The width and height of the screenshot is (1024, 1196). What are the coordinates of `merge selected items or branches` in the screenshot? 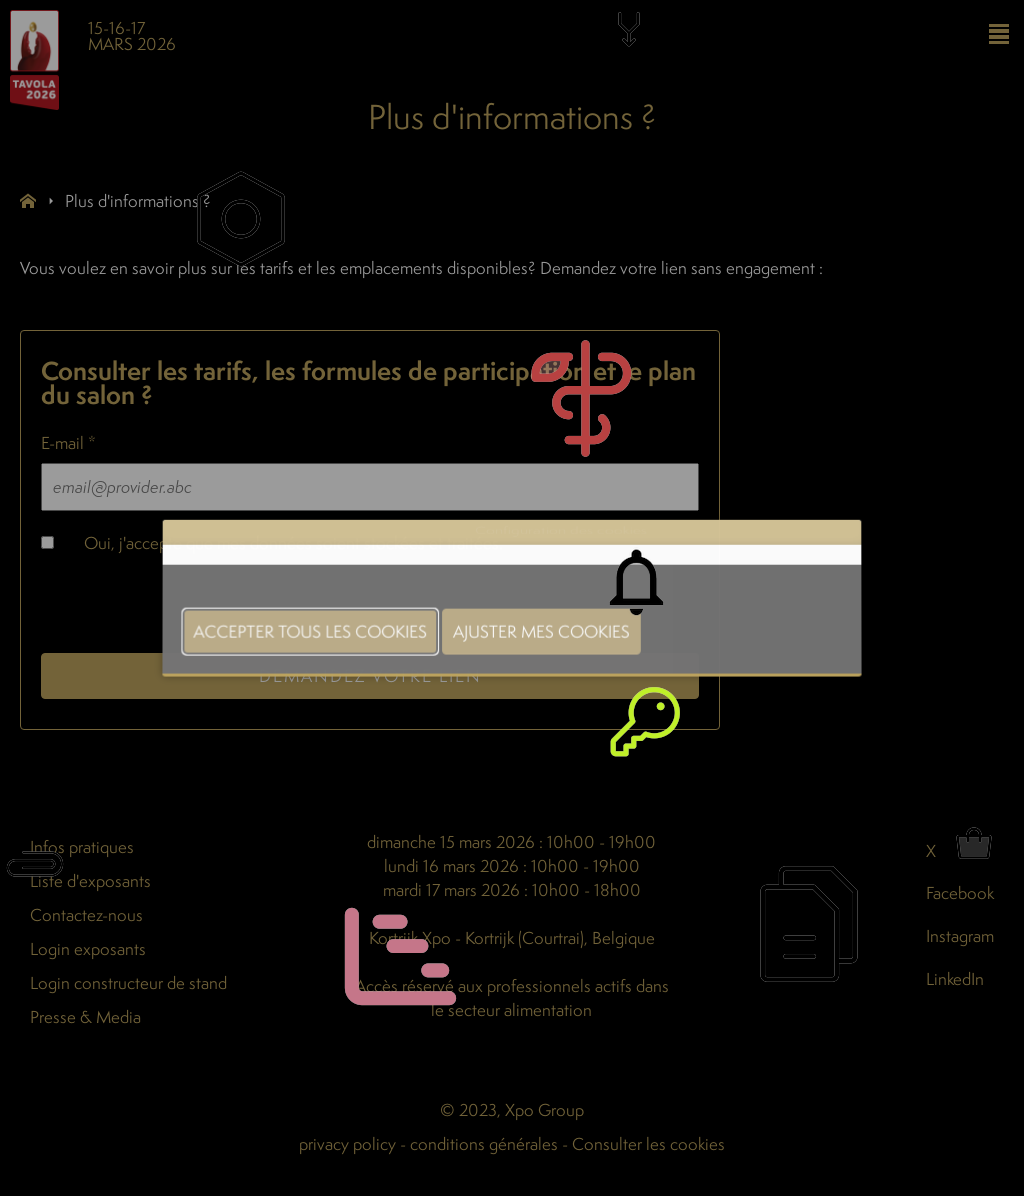 It's located at (629, 28).